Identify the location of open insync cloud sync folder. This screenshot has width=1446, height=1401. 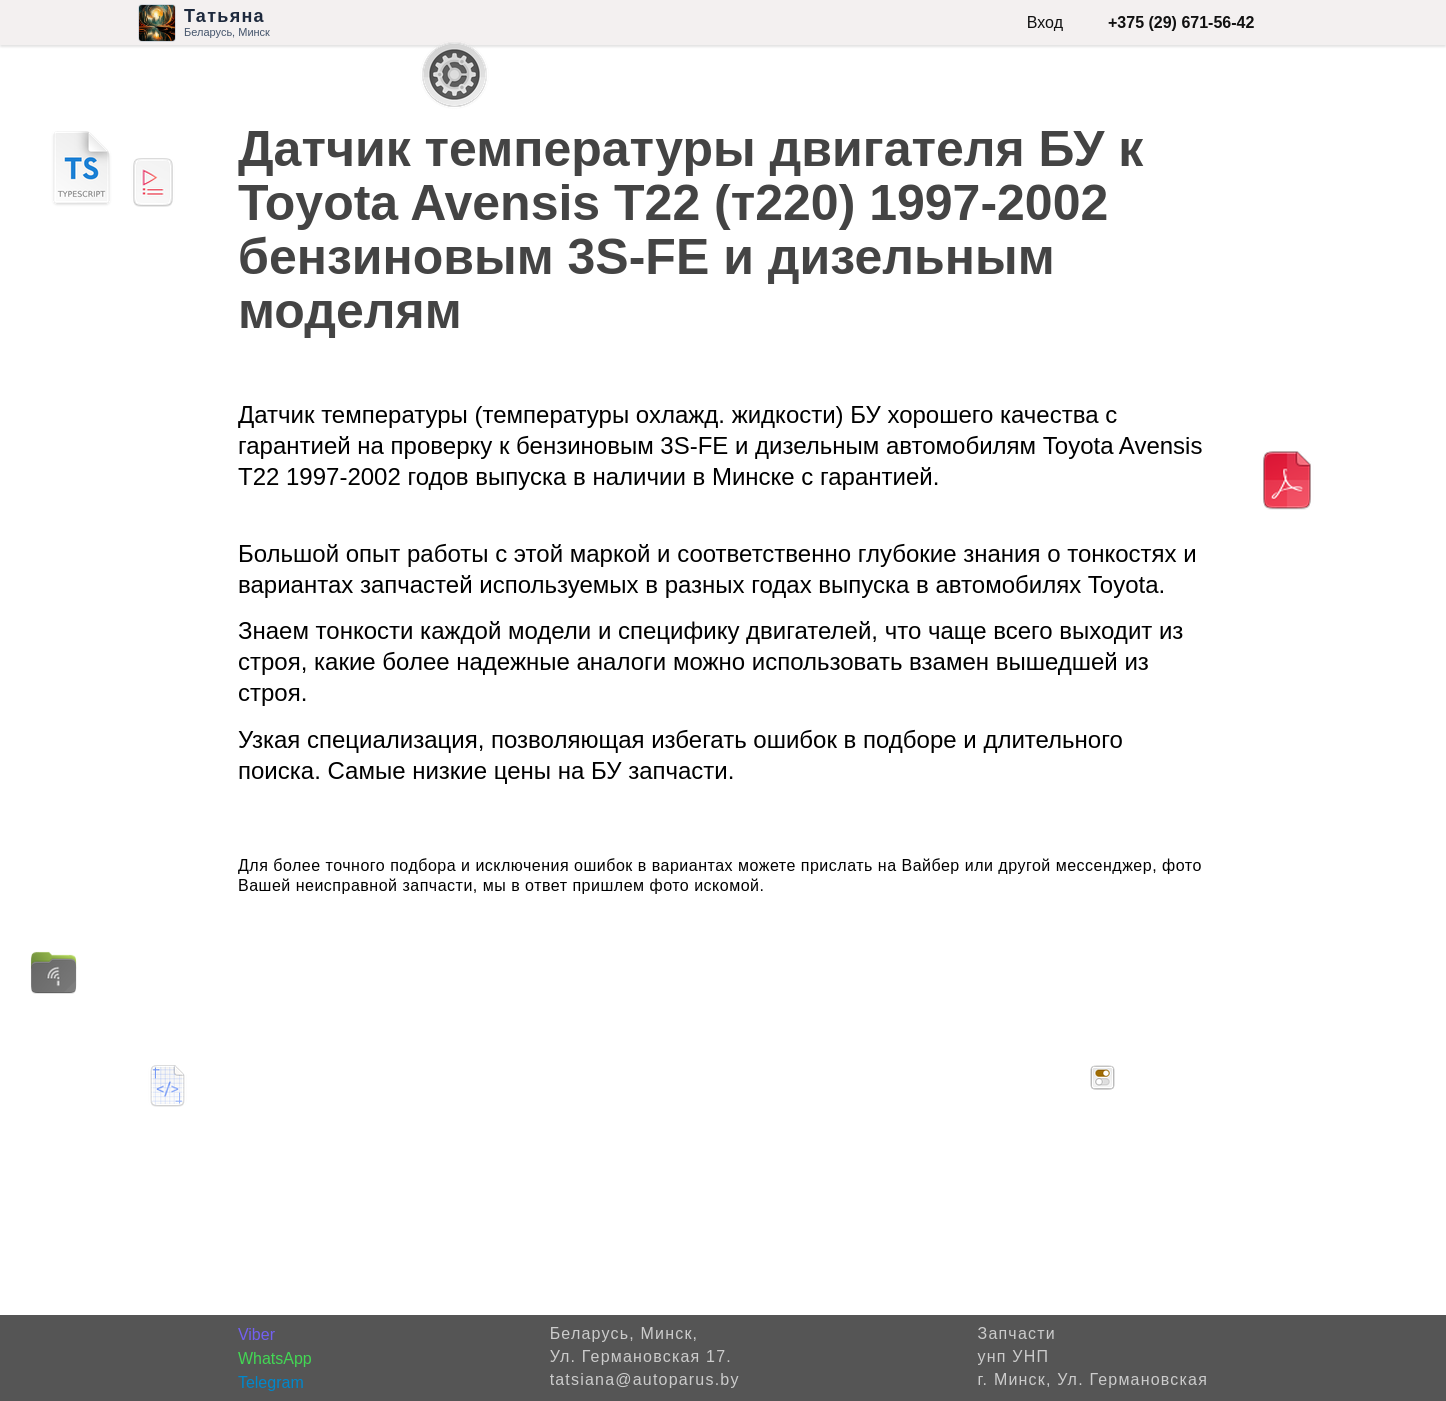
(53, 972).